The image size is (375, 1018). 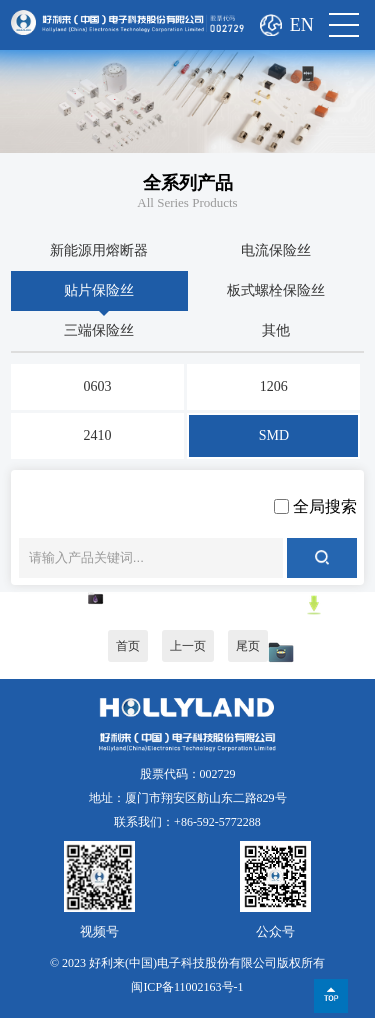 I want to click on folder containing elixir programming language projects, so click(x=95, y=598).